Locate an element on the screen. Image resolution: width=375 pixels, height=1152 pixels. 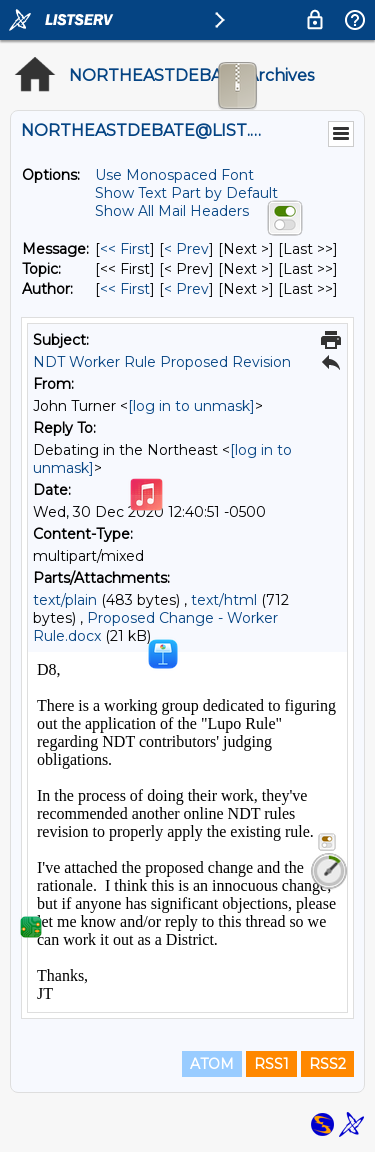
open archive manager application is located at coordinates (237, 85).